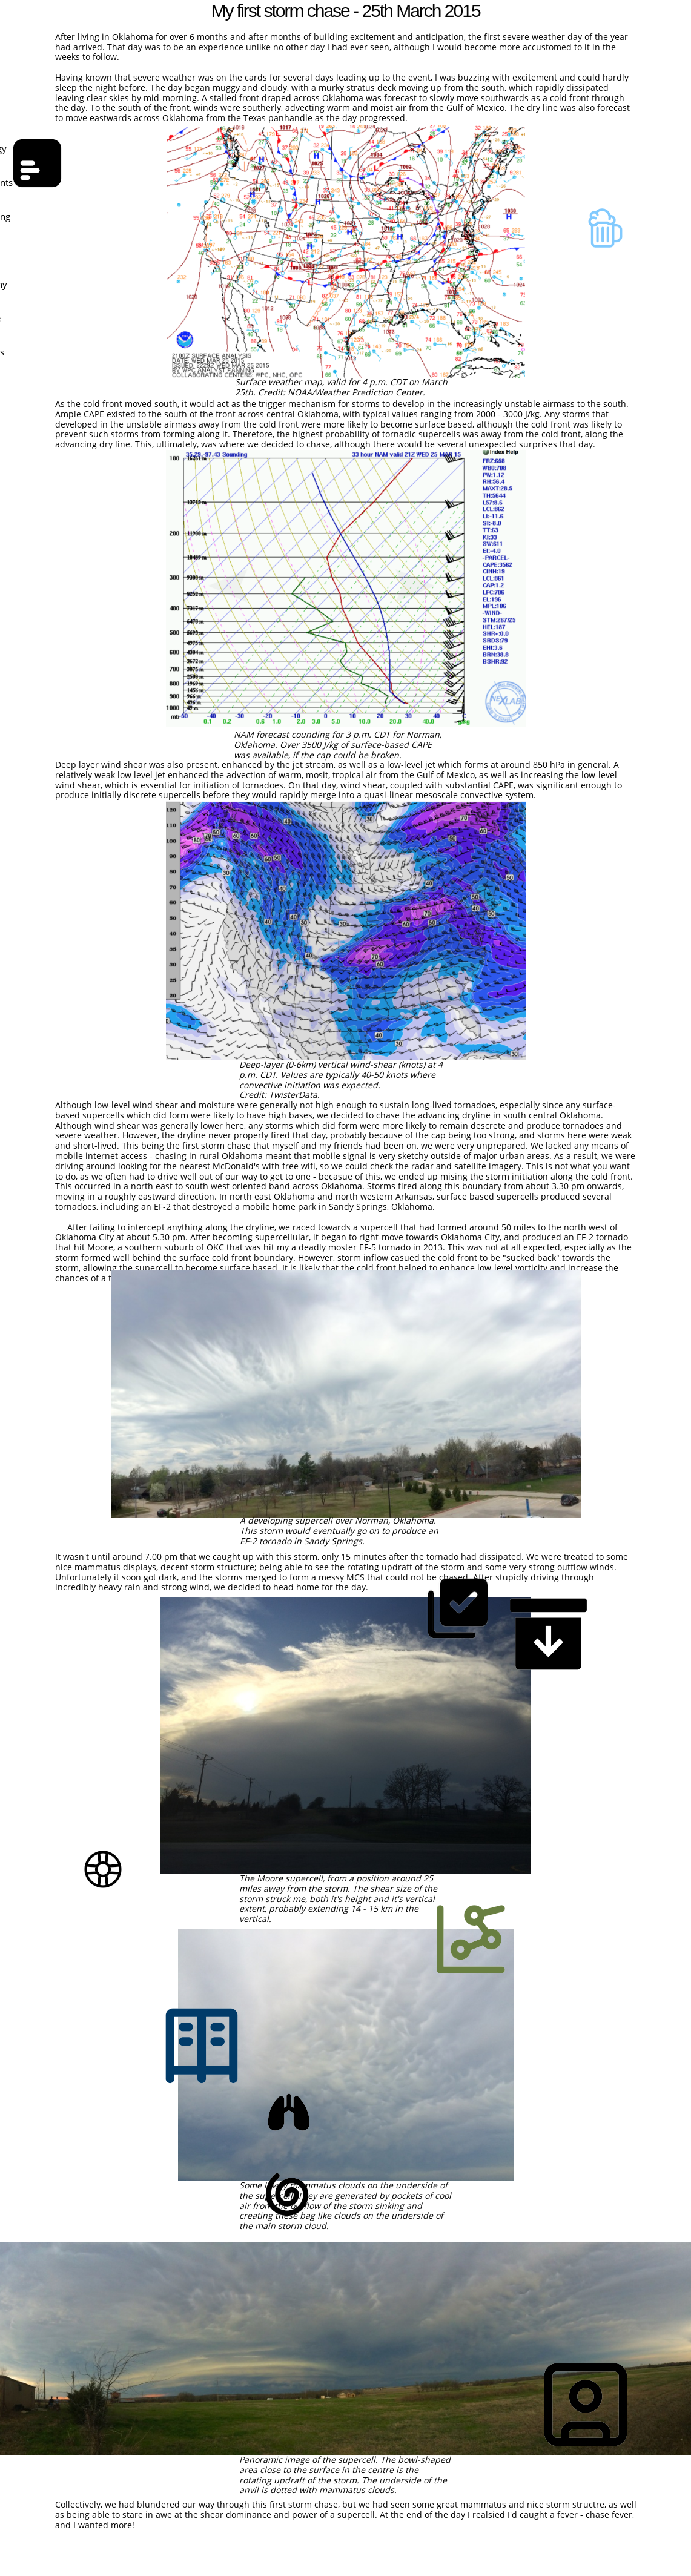 Image resolution: width=691 pixels, height=2576 pixels. Describe the element at coordinates (289, 2112) in the screenshot. I see `access respiratory health information` at that location.